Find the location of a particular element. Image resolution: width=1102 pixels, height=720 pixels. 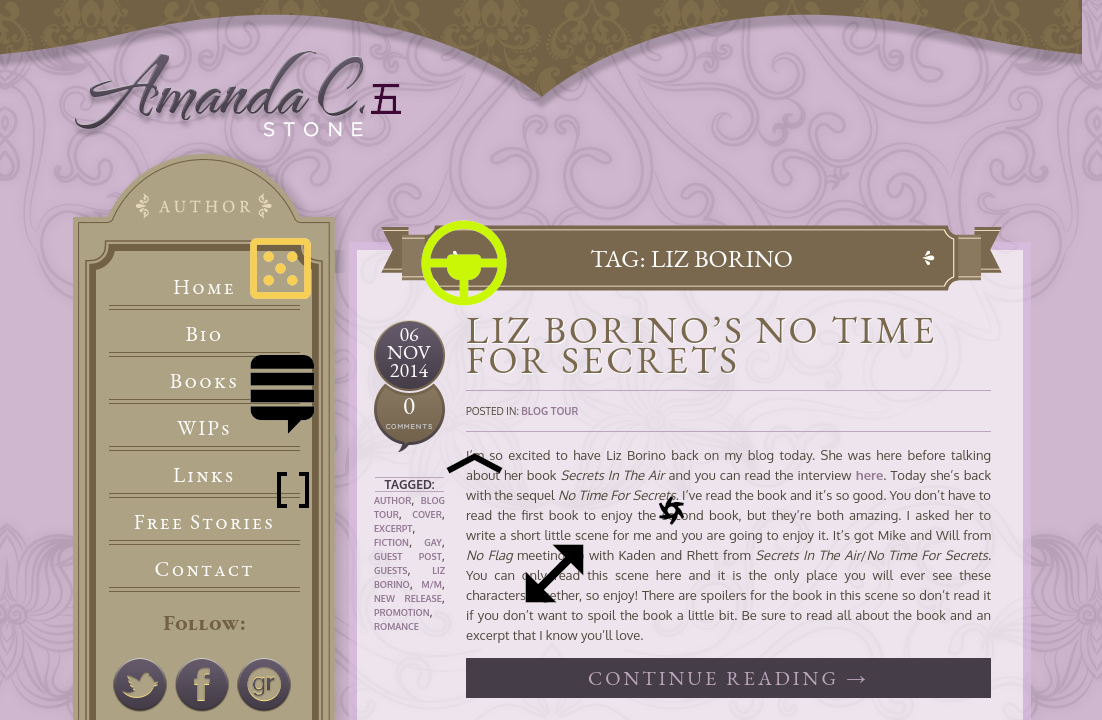

access driving or navigation mode is located at coordinates (464, 263).